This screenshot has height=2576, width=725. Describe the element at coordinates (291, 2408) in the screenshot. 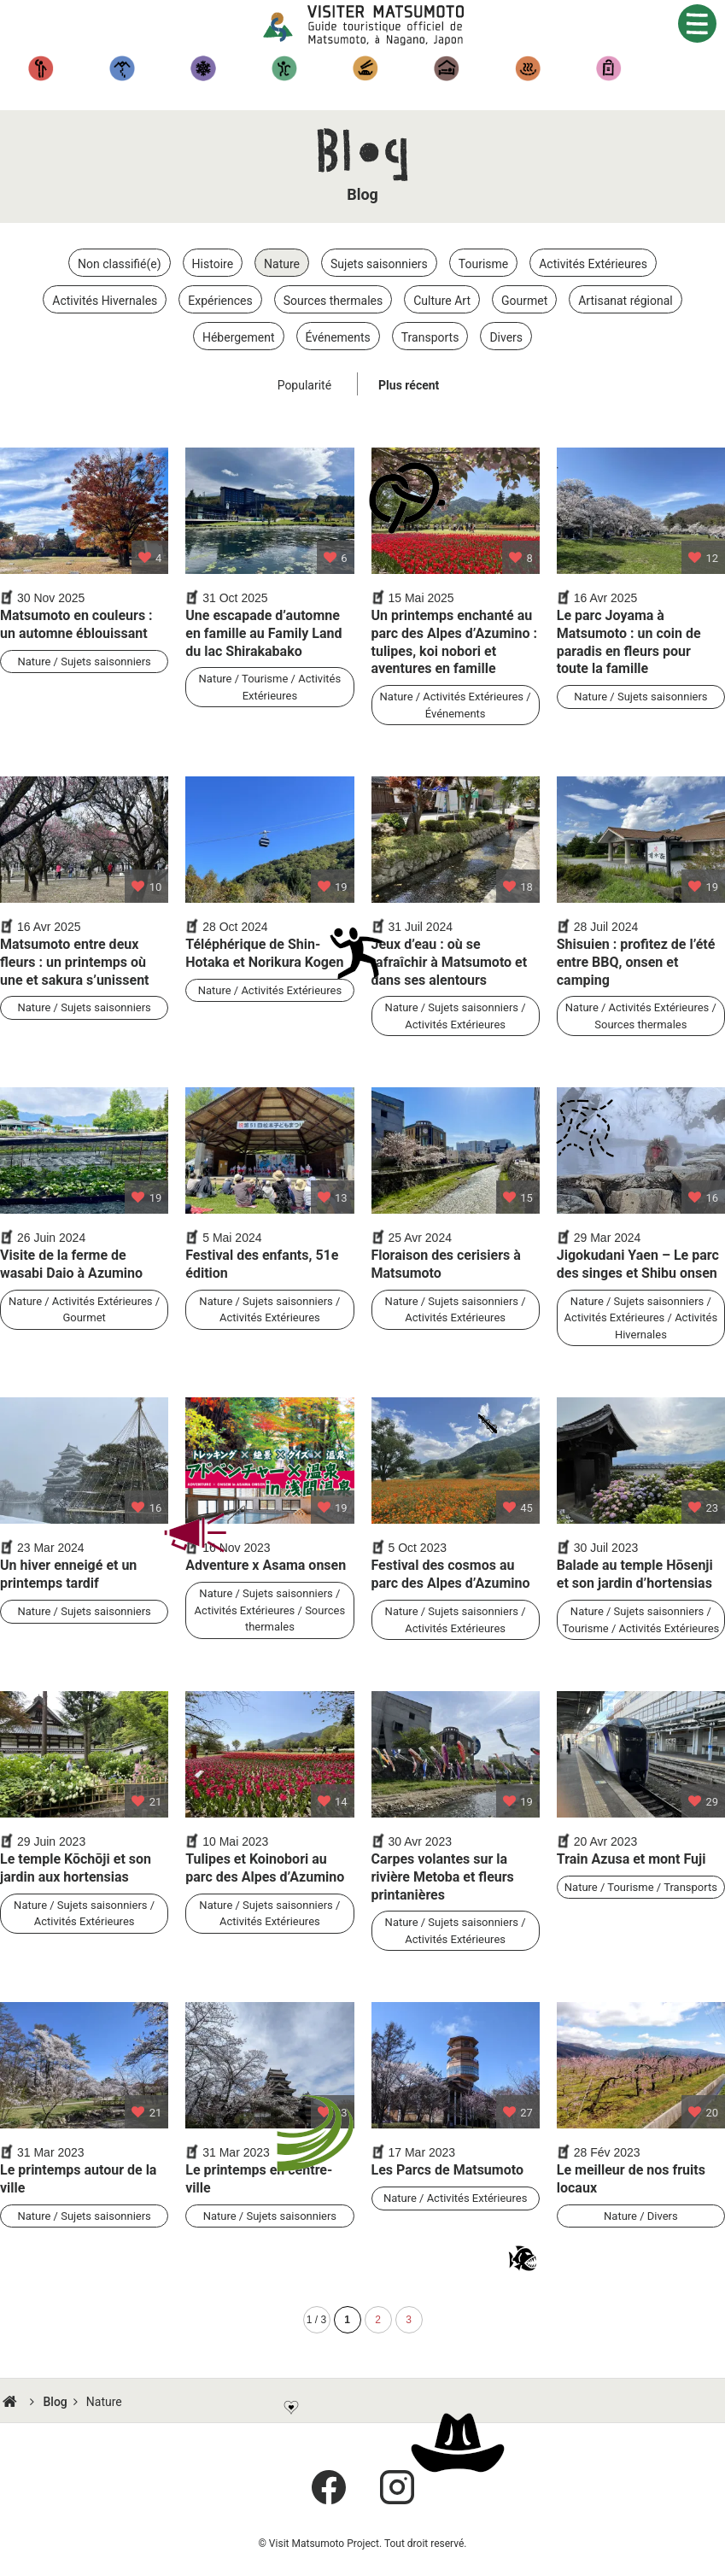

I see `indicates a loved or favorited item` at that location.